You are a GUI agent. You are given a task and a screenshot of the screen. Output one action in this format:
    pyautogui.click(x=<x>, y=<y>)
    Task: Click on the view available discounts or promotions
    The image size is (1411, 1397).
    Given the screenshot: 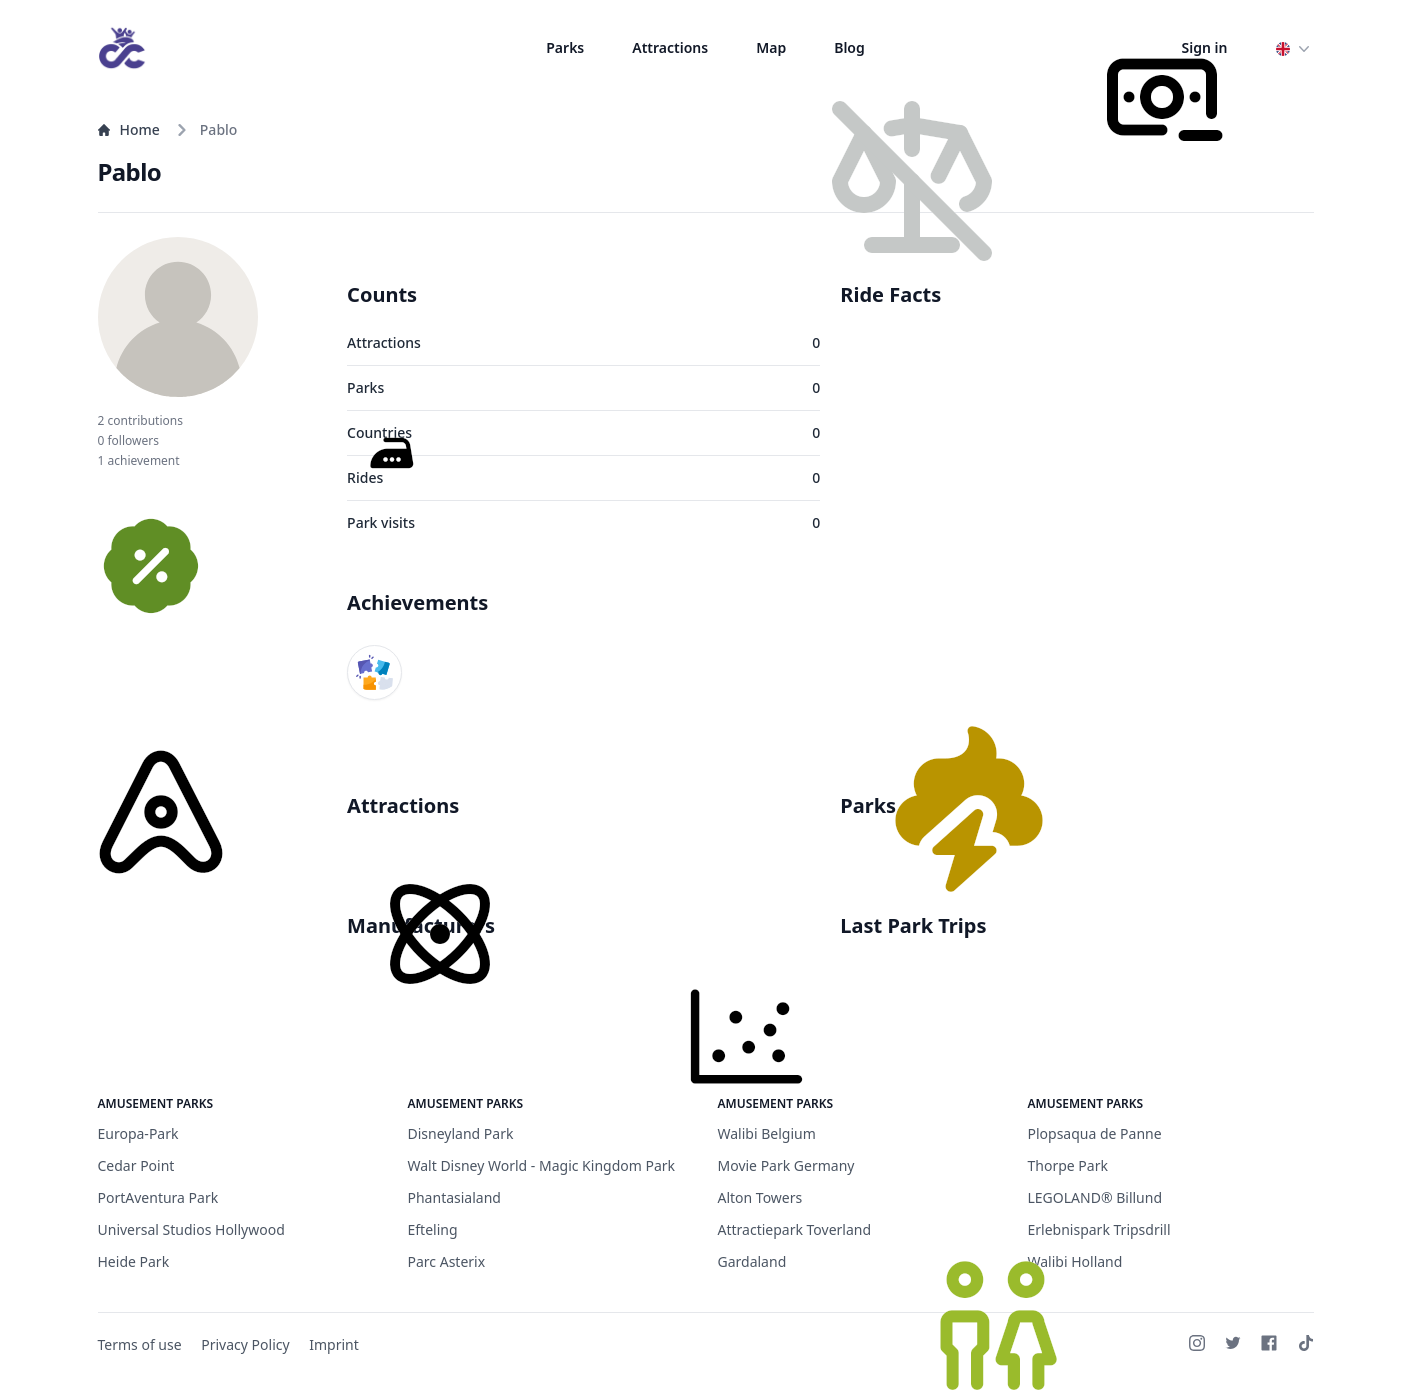 What is the action you would take?
    pyautogui.click(x=151, y=566)
    